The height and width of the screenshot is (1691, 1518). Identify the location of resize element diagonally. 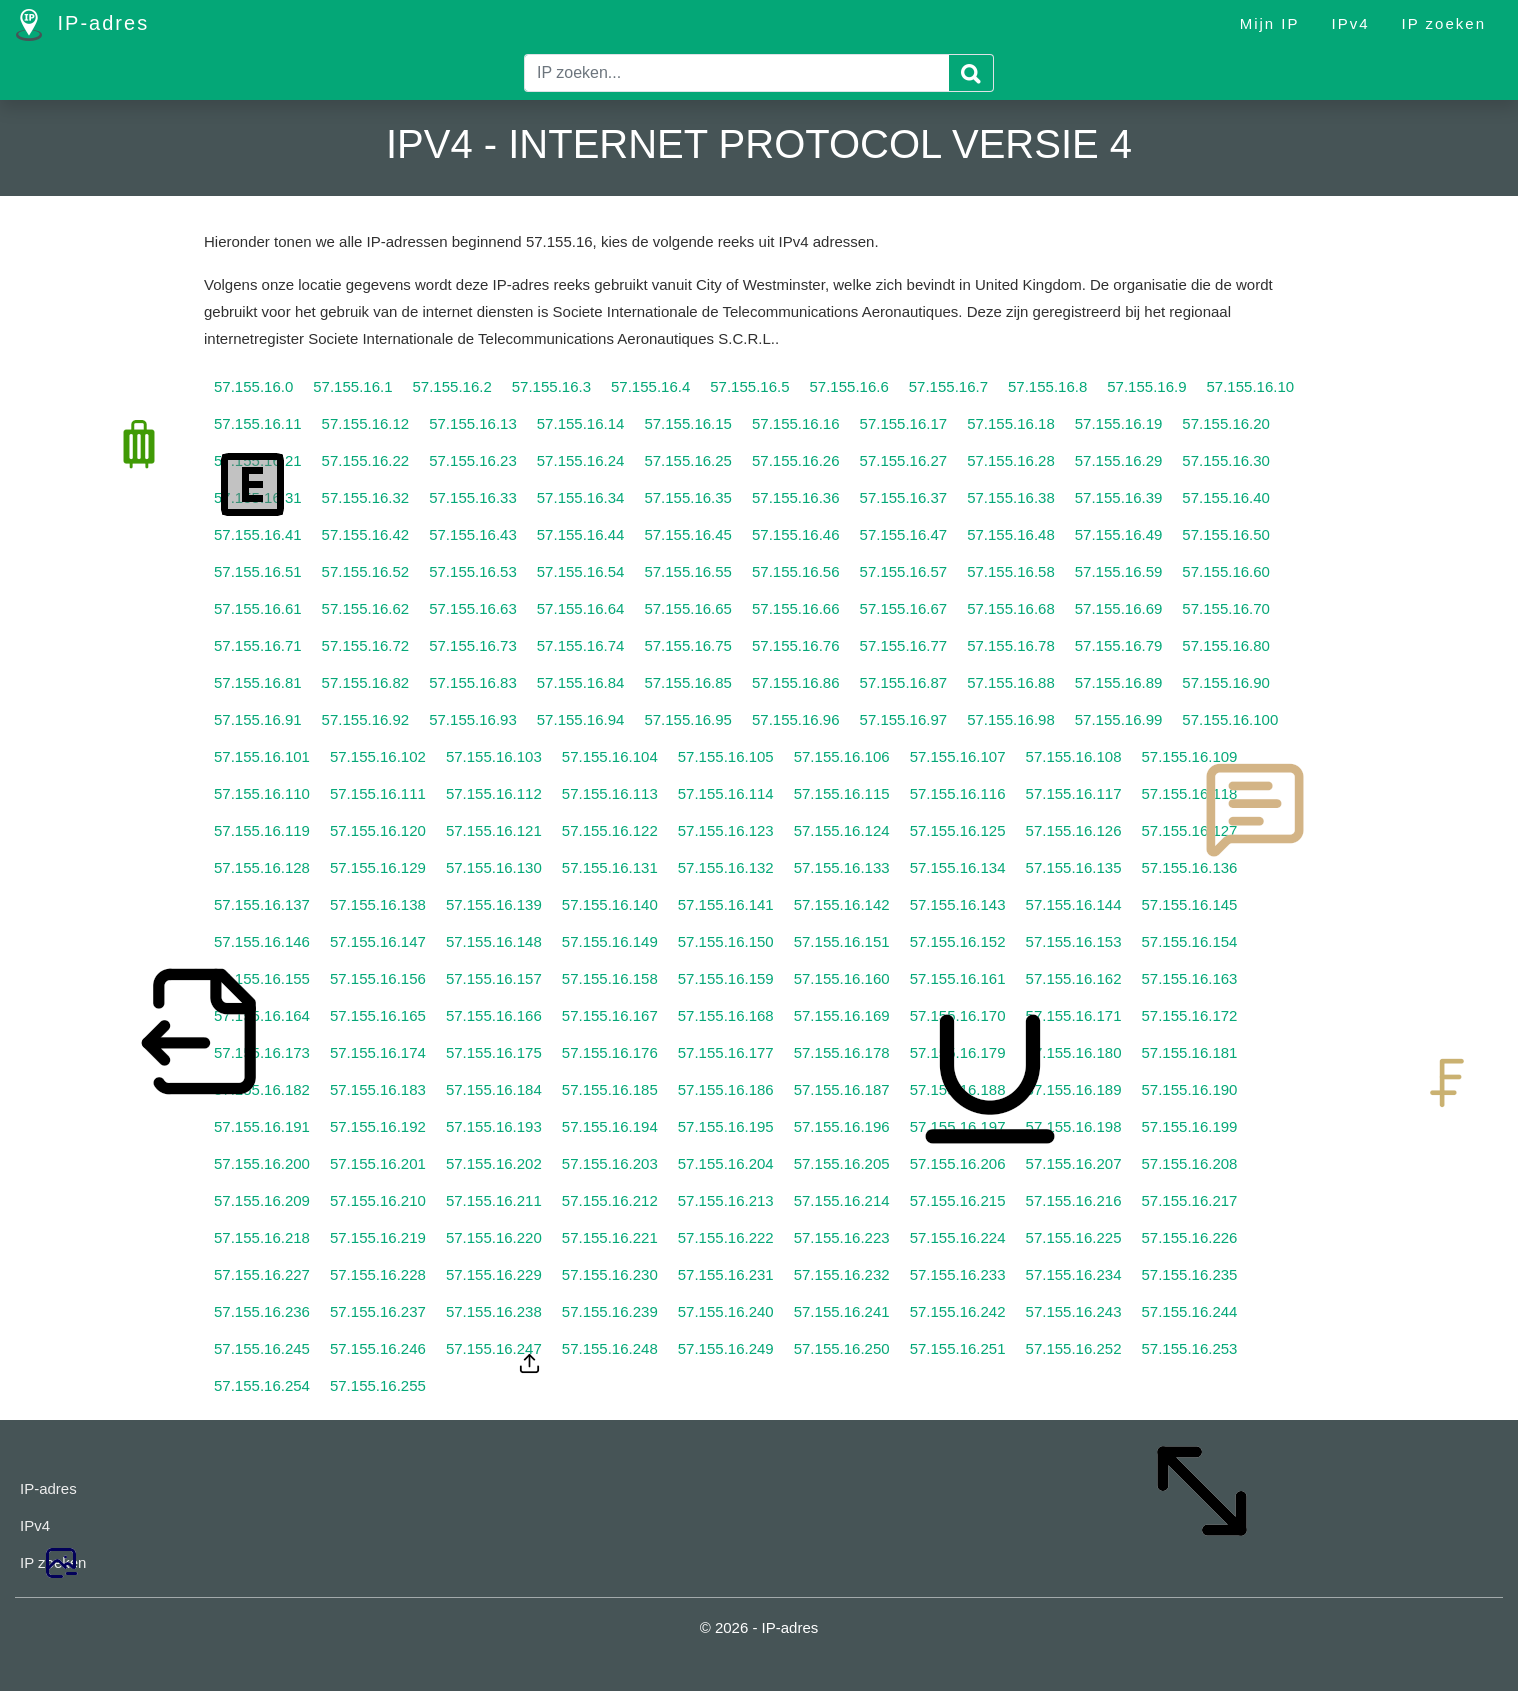
(1202, 1491).